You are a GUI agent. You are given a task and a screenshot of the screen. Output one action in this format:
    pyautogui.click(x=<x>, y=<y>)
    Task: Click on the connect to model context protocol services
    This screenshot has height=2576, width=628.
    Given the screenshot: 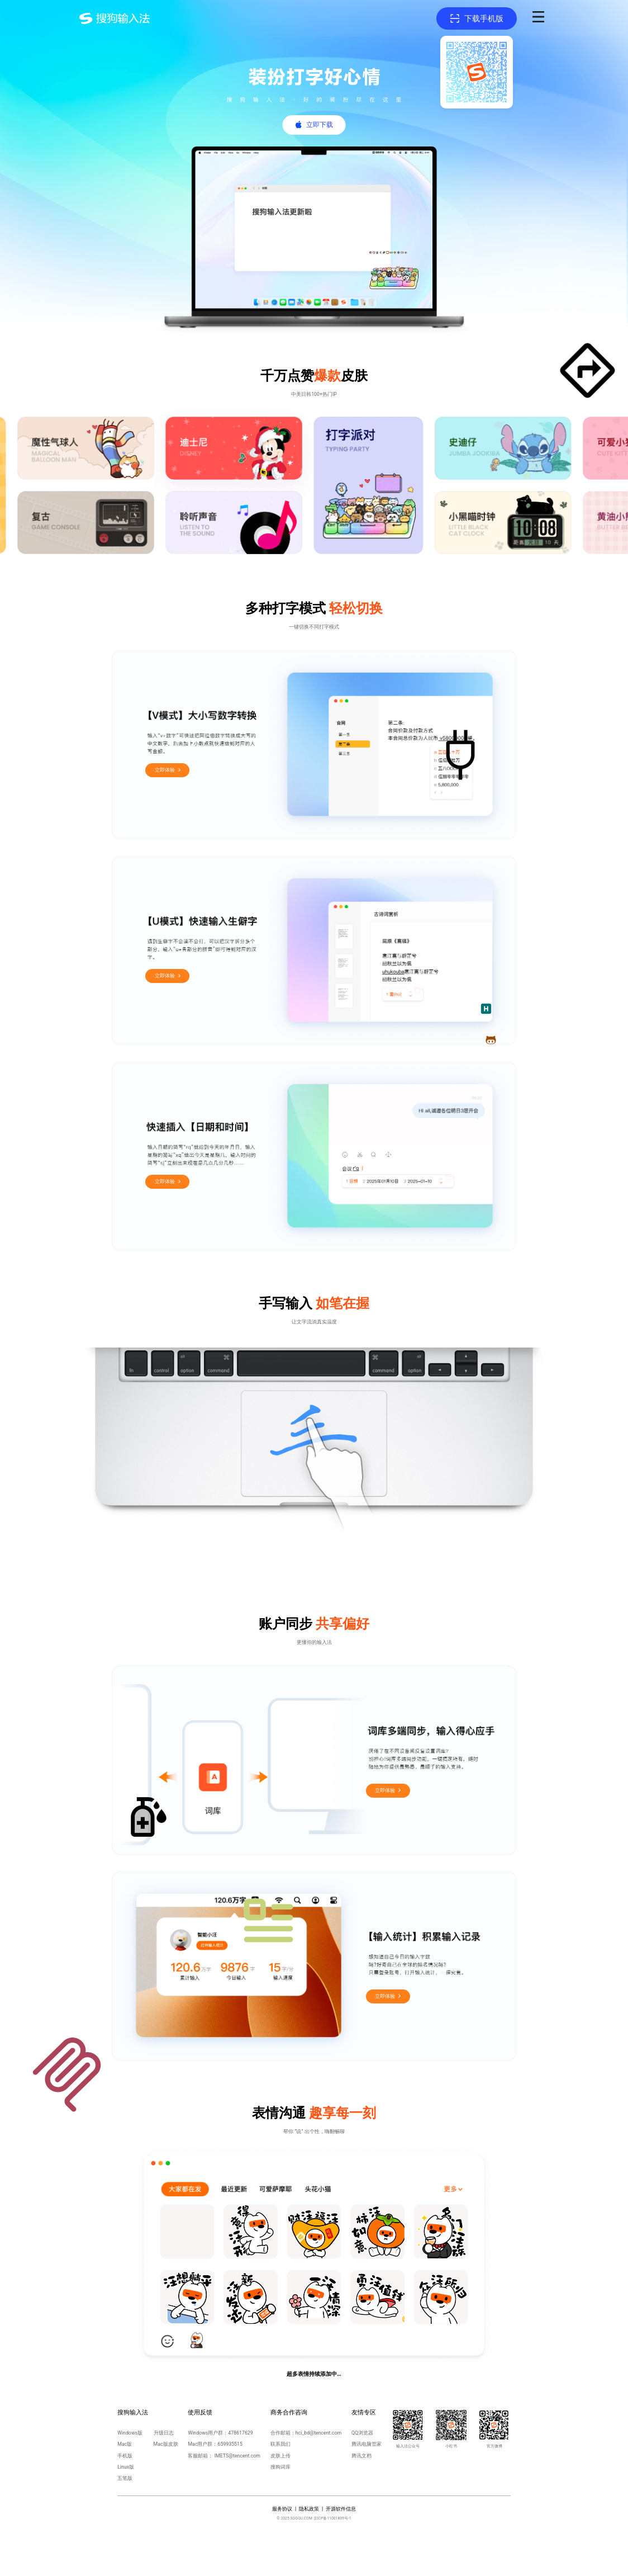 What is the action you would take?
    pyautogui.click(x=66, y=2074)
    